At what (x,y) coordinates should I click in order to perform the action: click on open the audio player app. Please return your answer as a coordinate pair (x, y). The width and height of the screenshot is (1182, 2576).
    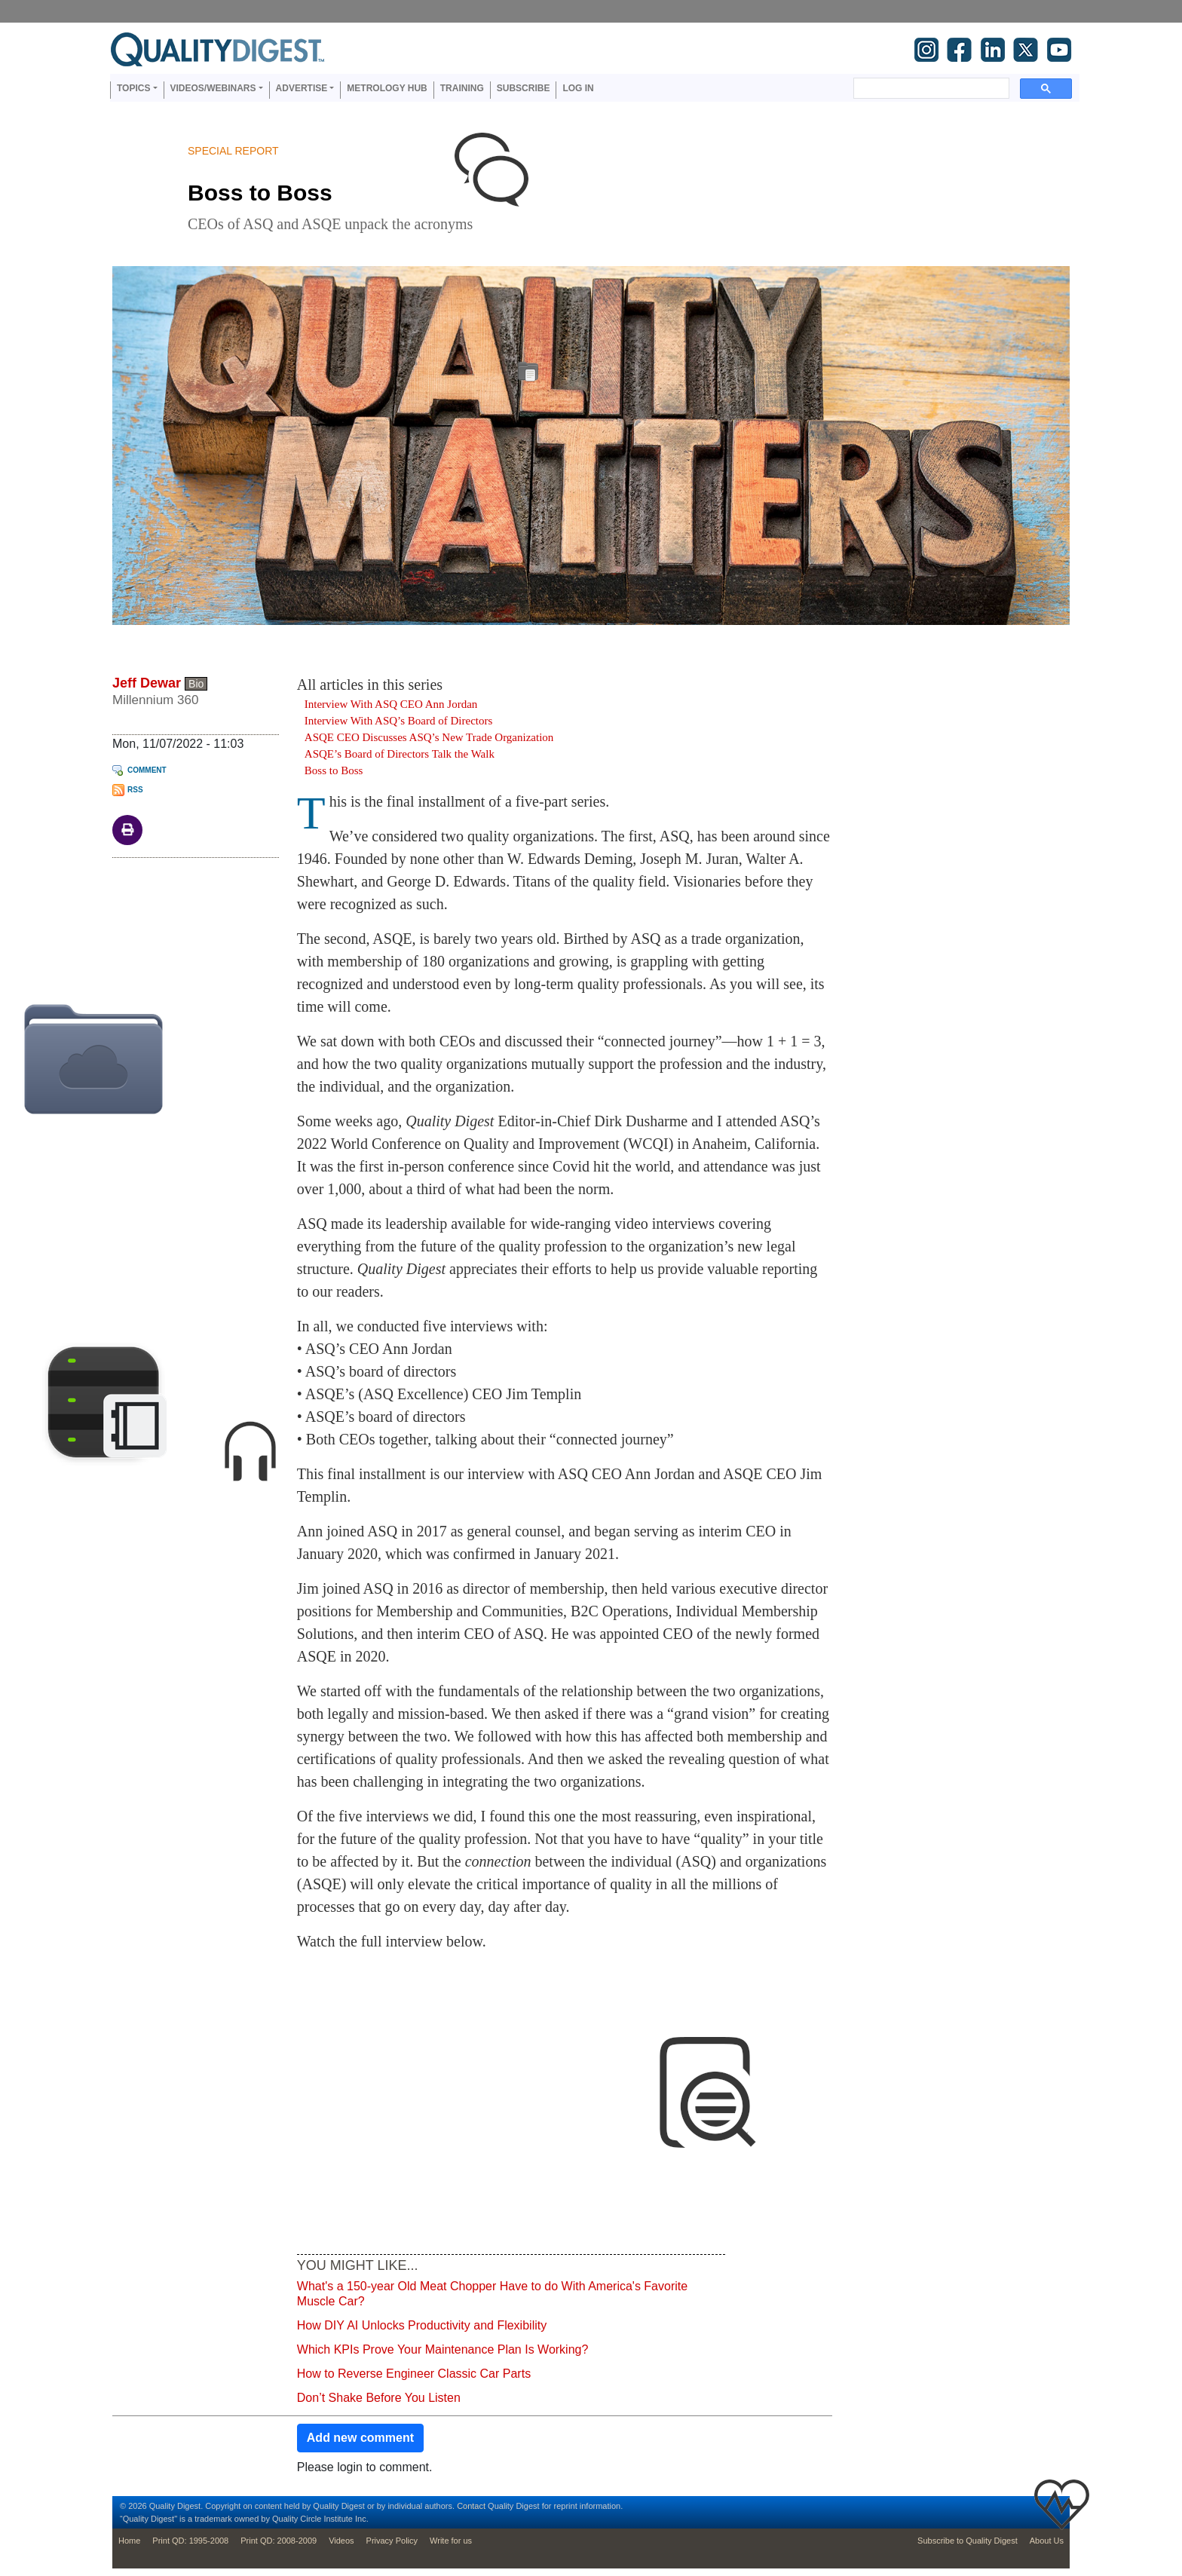
    Looking at the image, I should click on (250, 1451).